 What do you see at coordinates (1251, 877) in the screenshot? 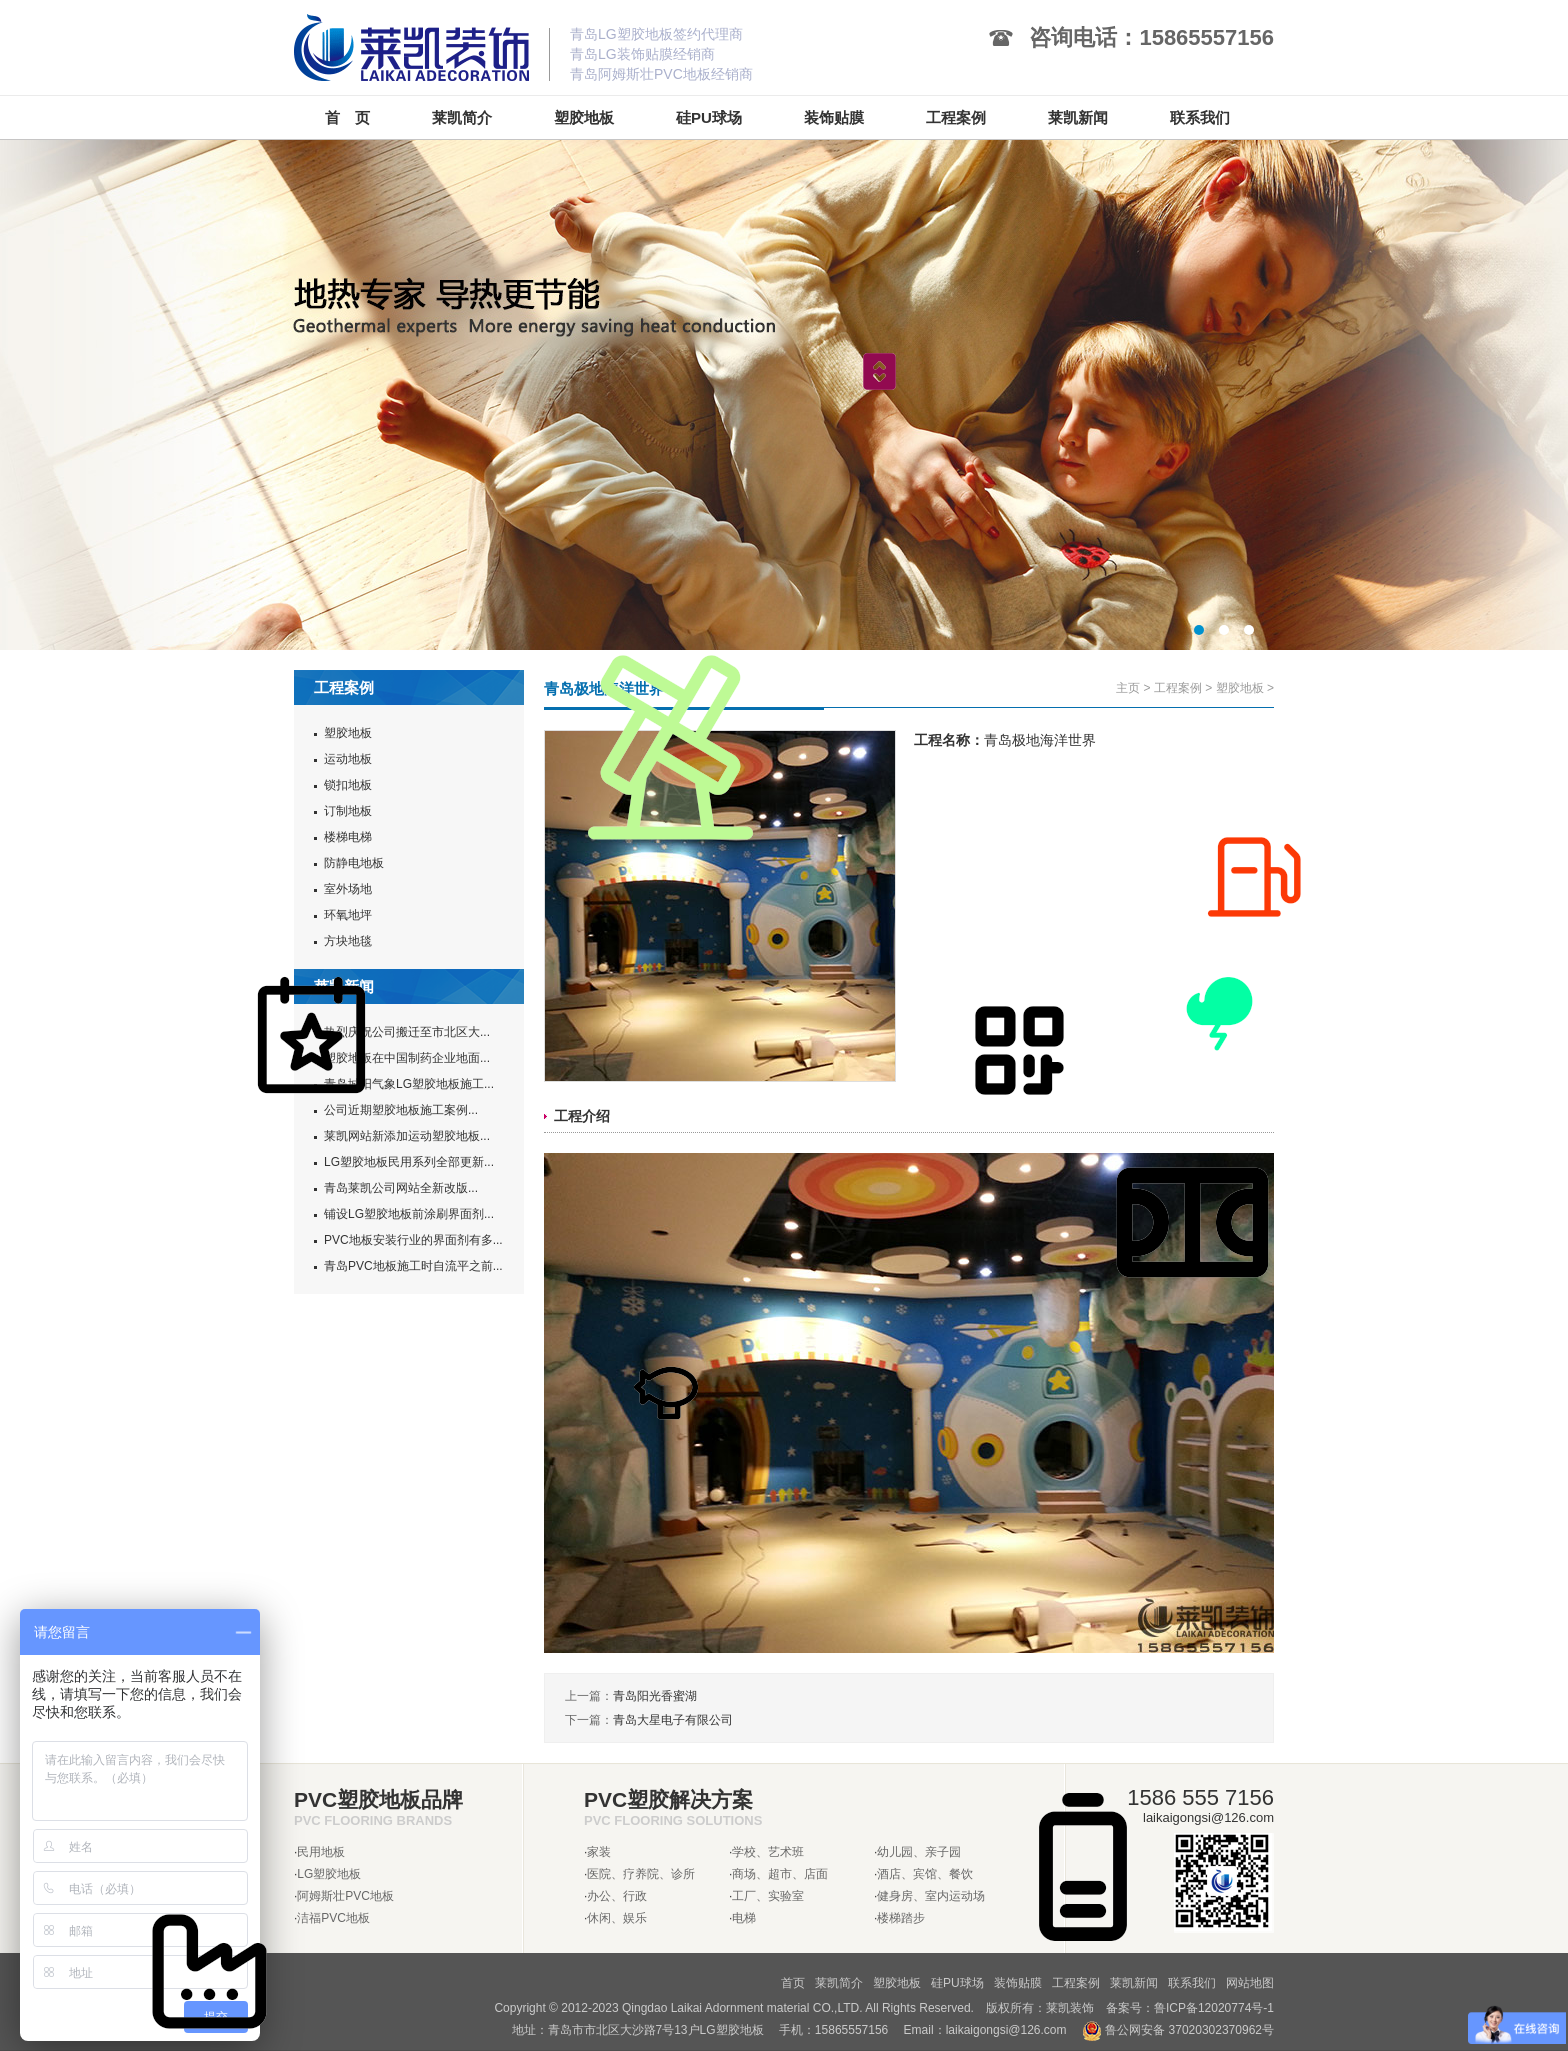
I see `find nearby gas stations` at bounding box center [1251, 877].